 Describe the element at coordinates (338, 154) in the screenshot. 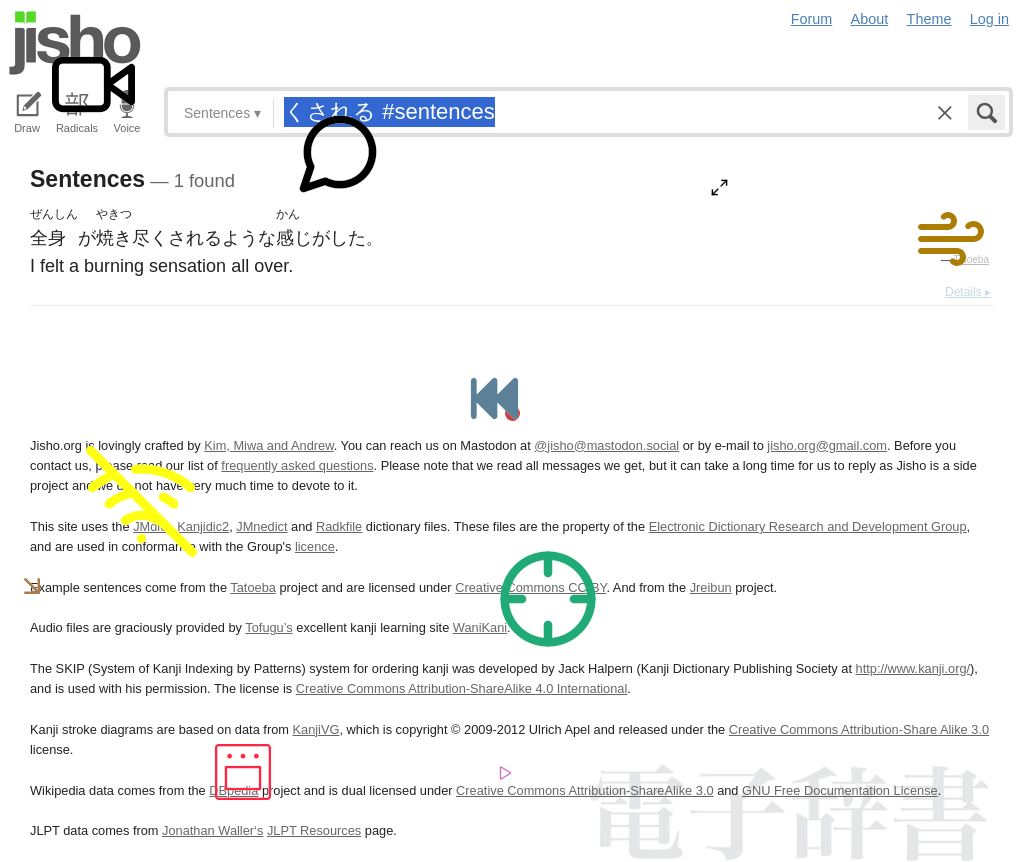

I see `open messaging or chat` at that location.